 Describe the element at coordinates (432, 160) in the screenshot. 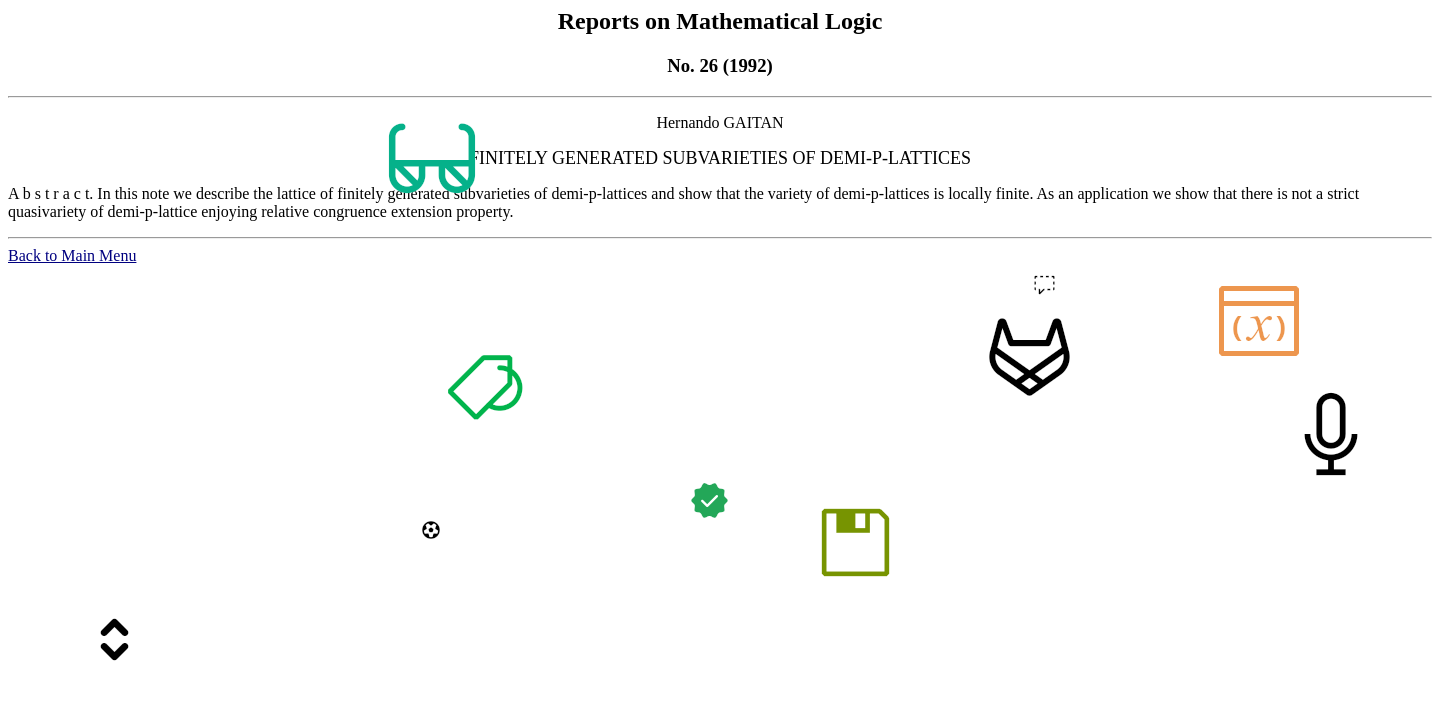

I see `toggle cool or incognito mode` at that location.